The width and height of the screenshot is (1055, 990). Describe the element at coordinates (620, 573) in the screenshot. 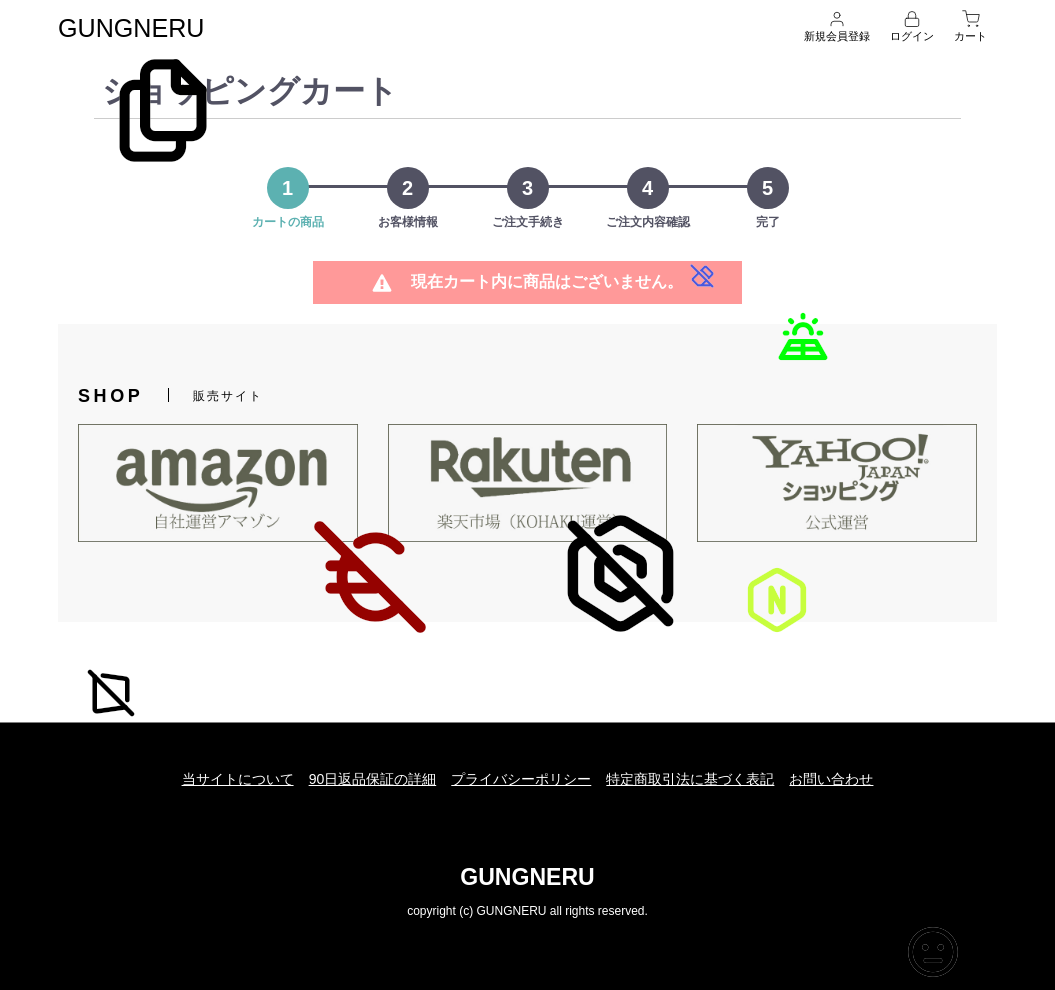

I see `disable assembly or grouping feature` at that location.